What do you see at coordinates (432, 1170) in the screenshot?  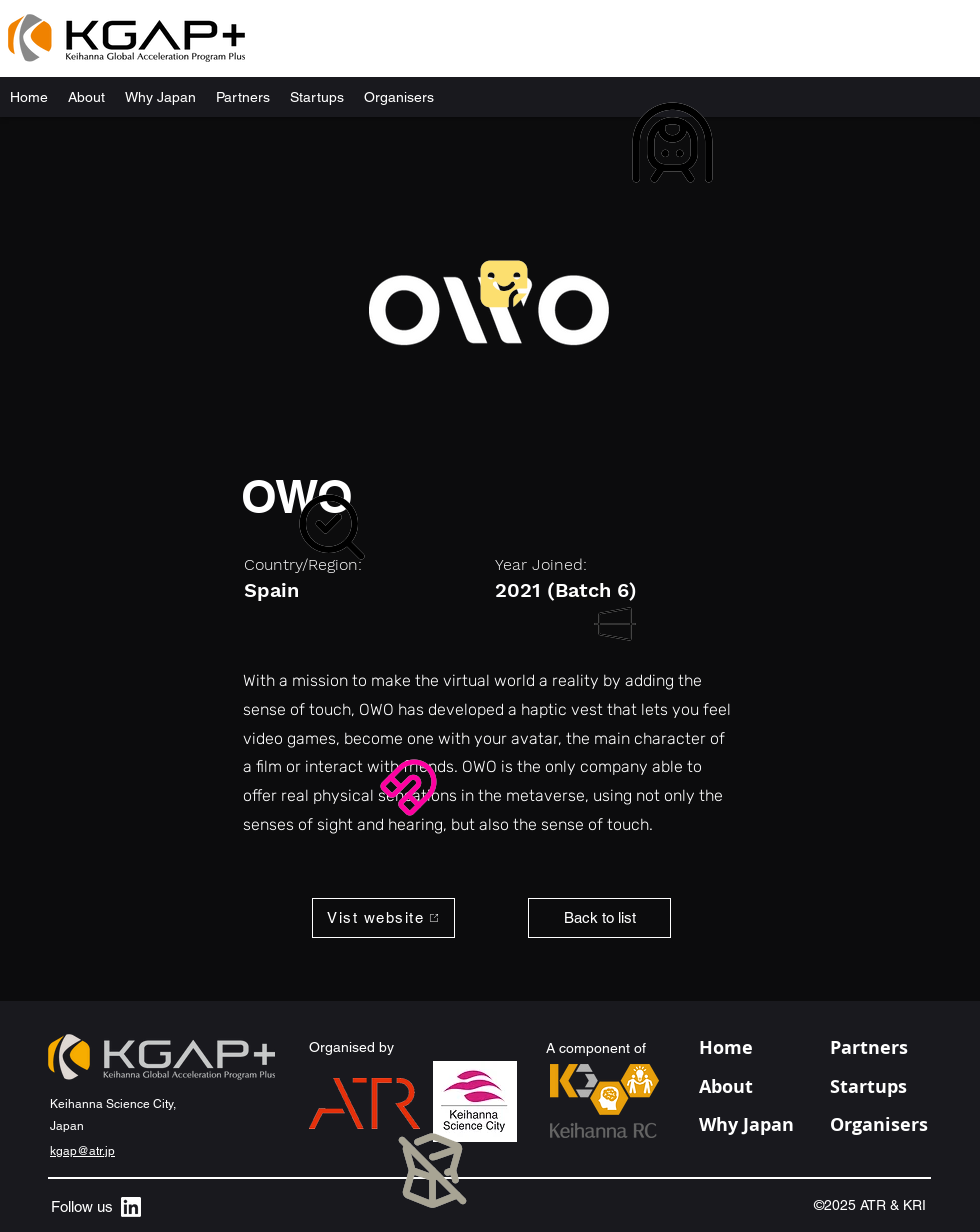 I see `disable 3D object rendering` at bounding box center [432, 1170].